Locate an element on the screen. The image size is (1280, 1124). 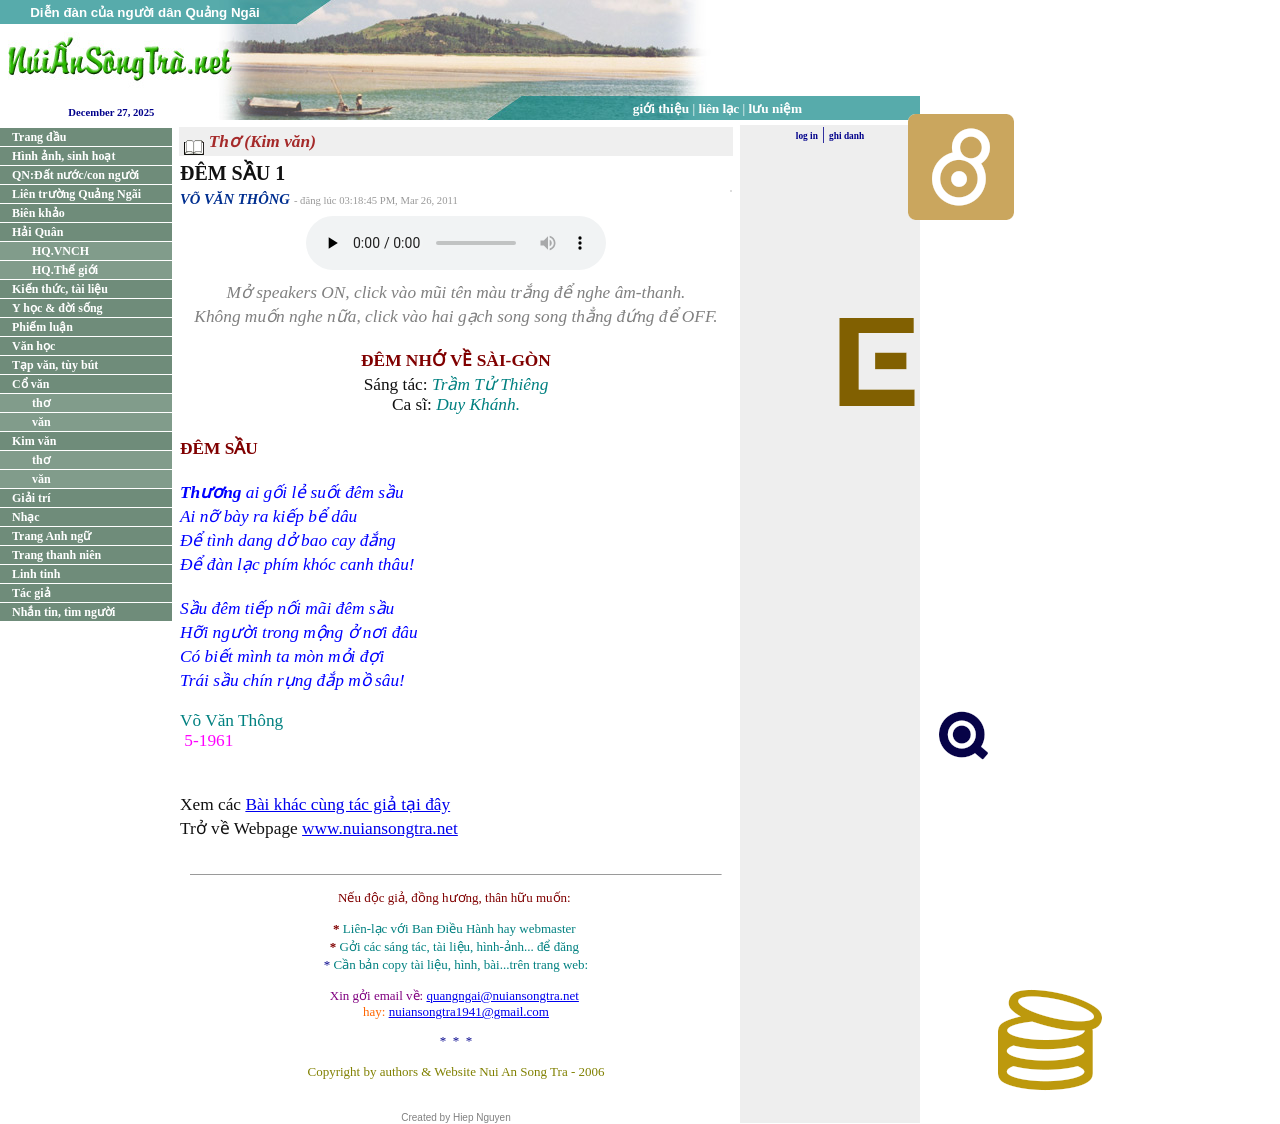
open the zaim personal finance app is located at coordinates (1050, 1040).